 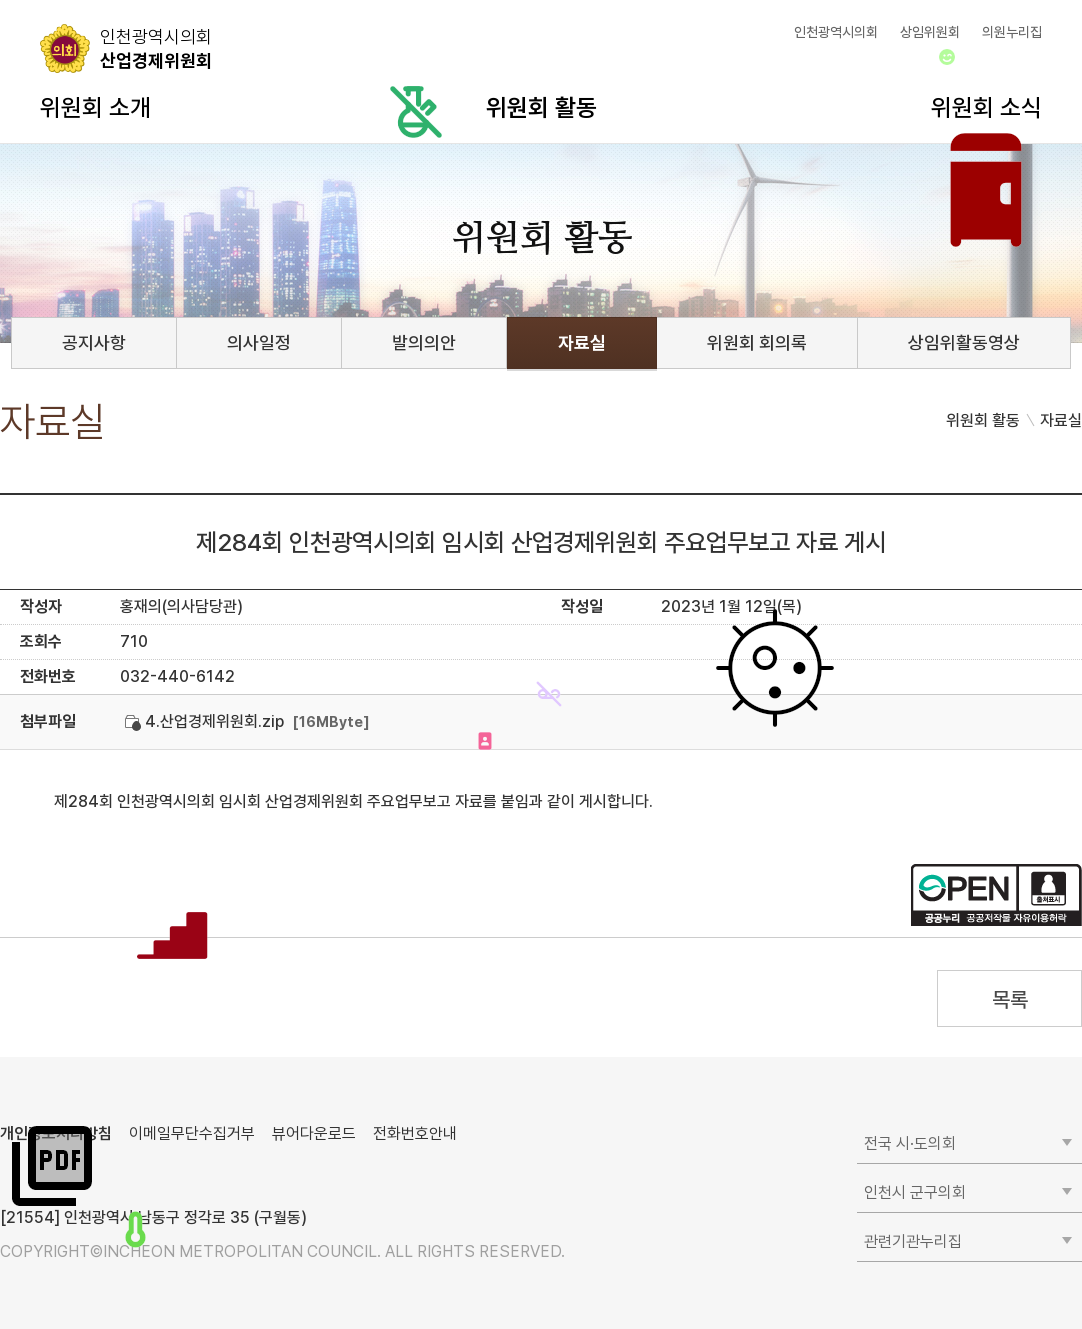 What do you see at coordinates (135, 1229) in the screenshot?
I see `indicates maximum temperature level` at bounding box center [135, 1229].